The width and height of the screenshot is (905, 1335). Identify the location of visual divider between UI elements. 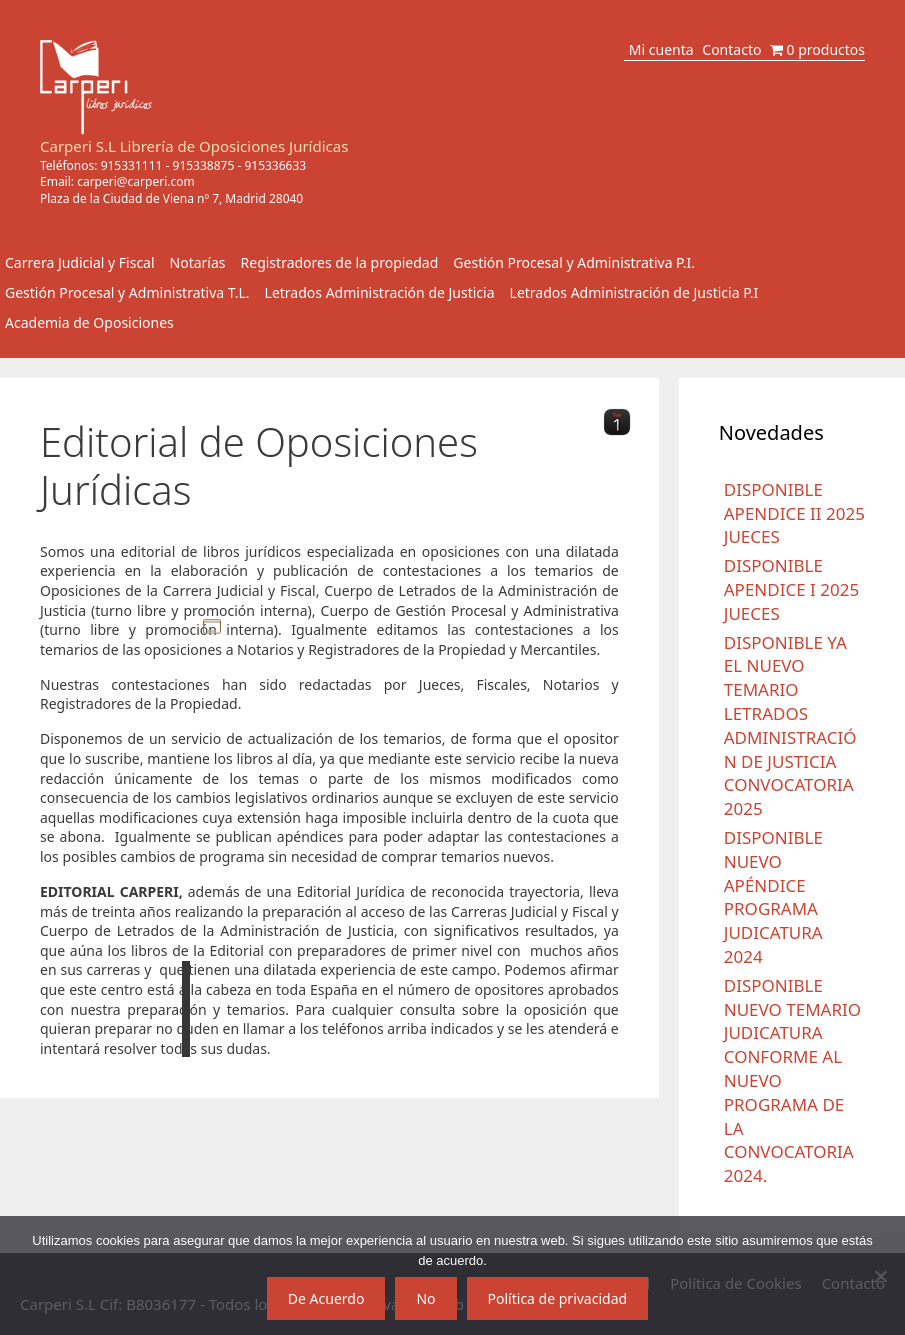
(190, 1009).